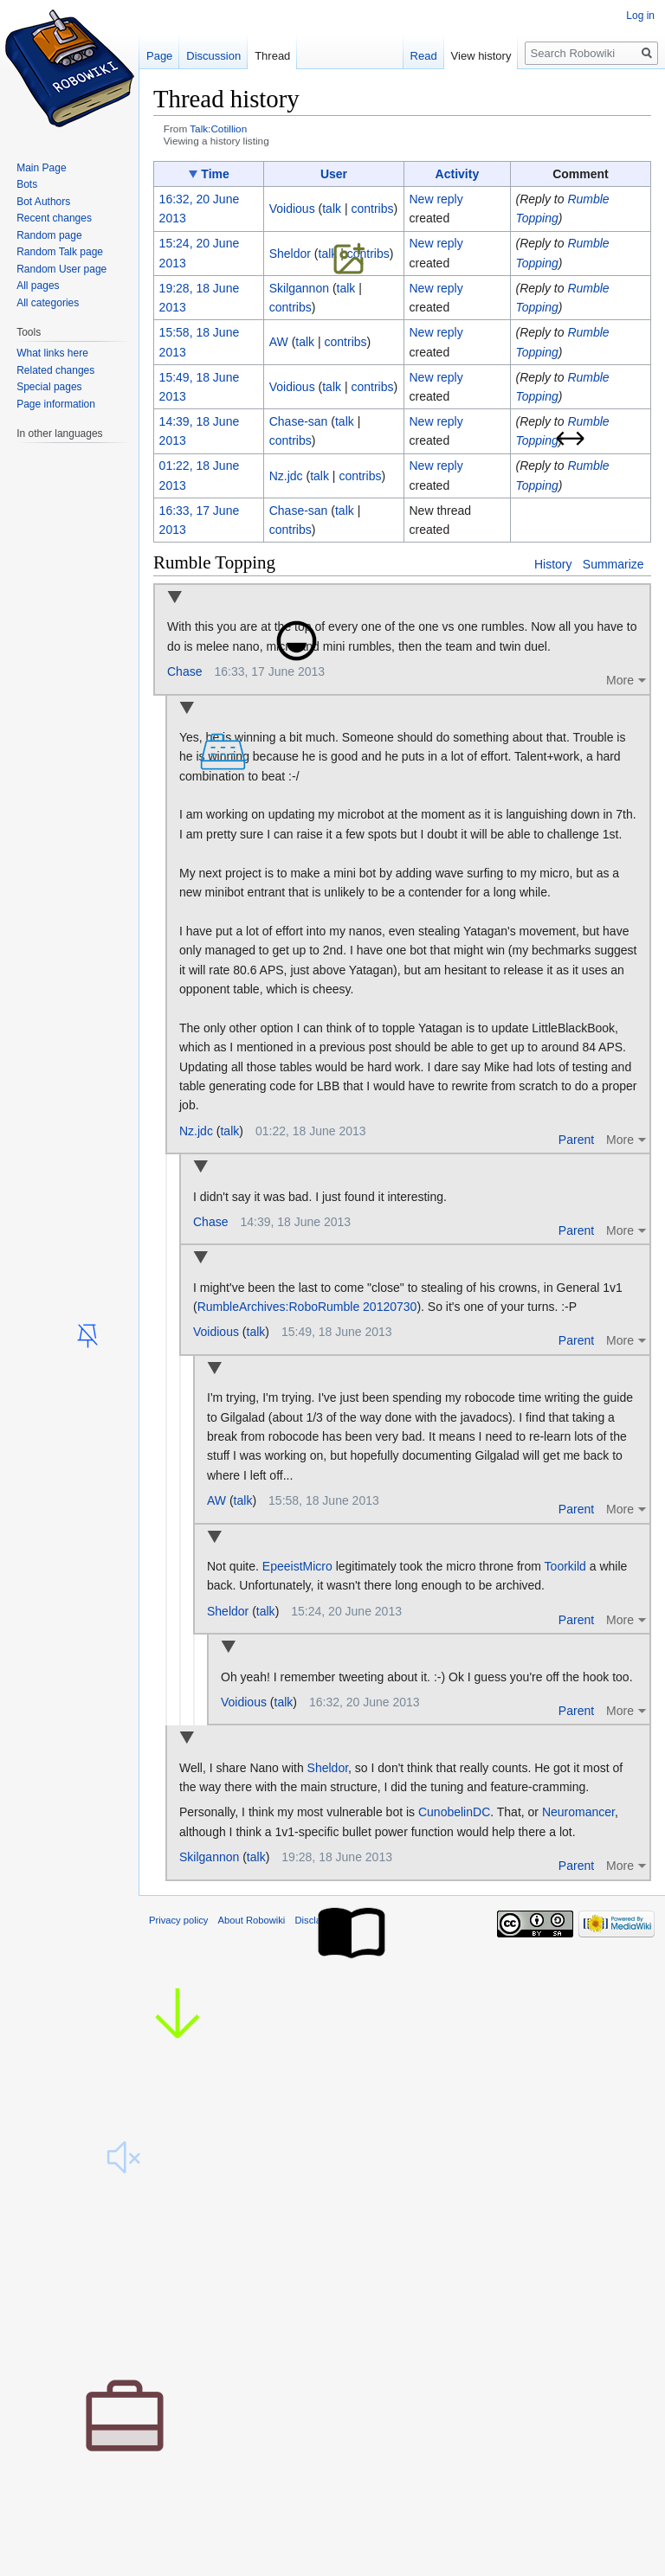  I want to click on mute audio or sound, so click(124, 2157).